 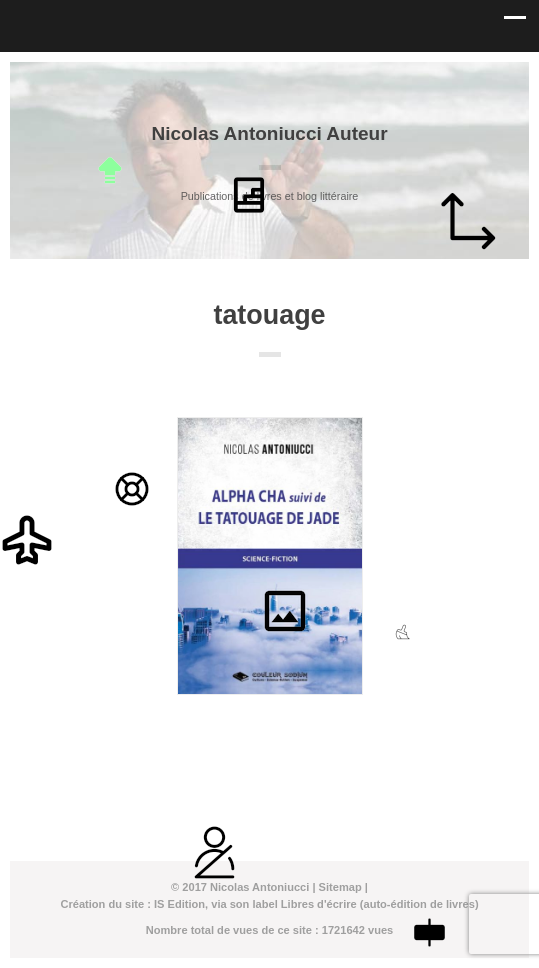 I want to click on fasten seatbelt reminder indicator, so click(x=214, y=852).